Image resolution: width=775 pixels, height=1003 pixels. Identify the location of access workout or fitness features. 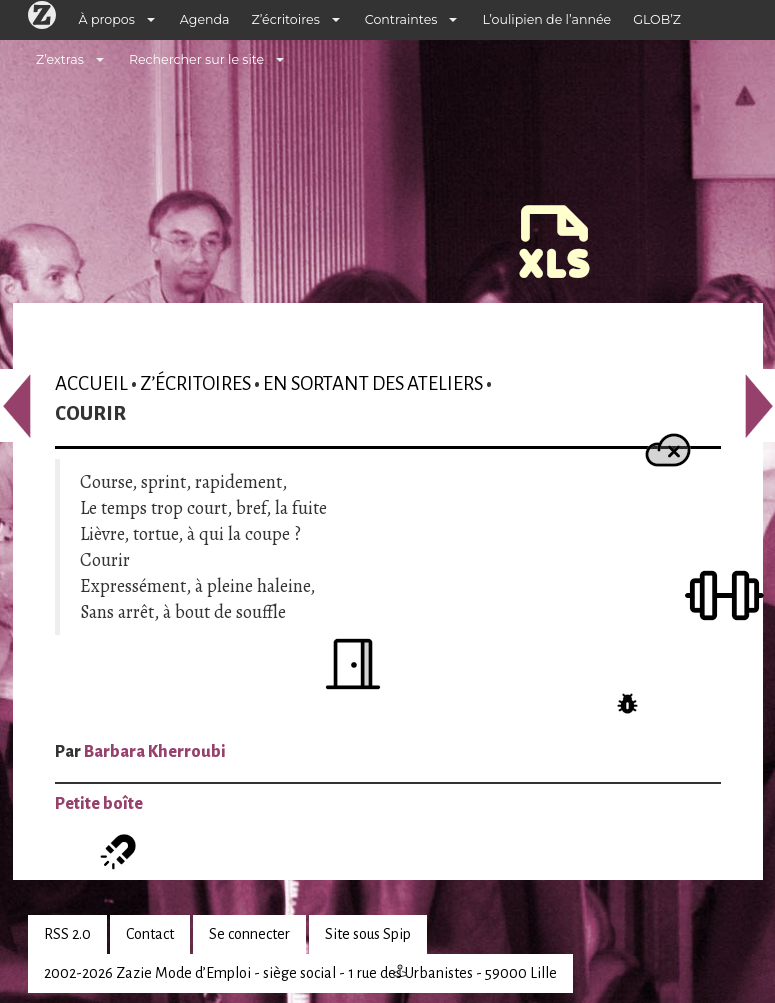
(724, 595).